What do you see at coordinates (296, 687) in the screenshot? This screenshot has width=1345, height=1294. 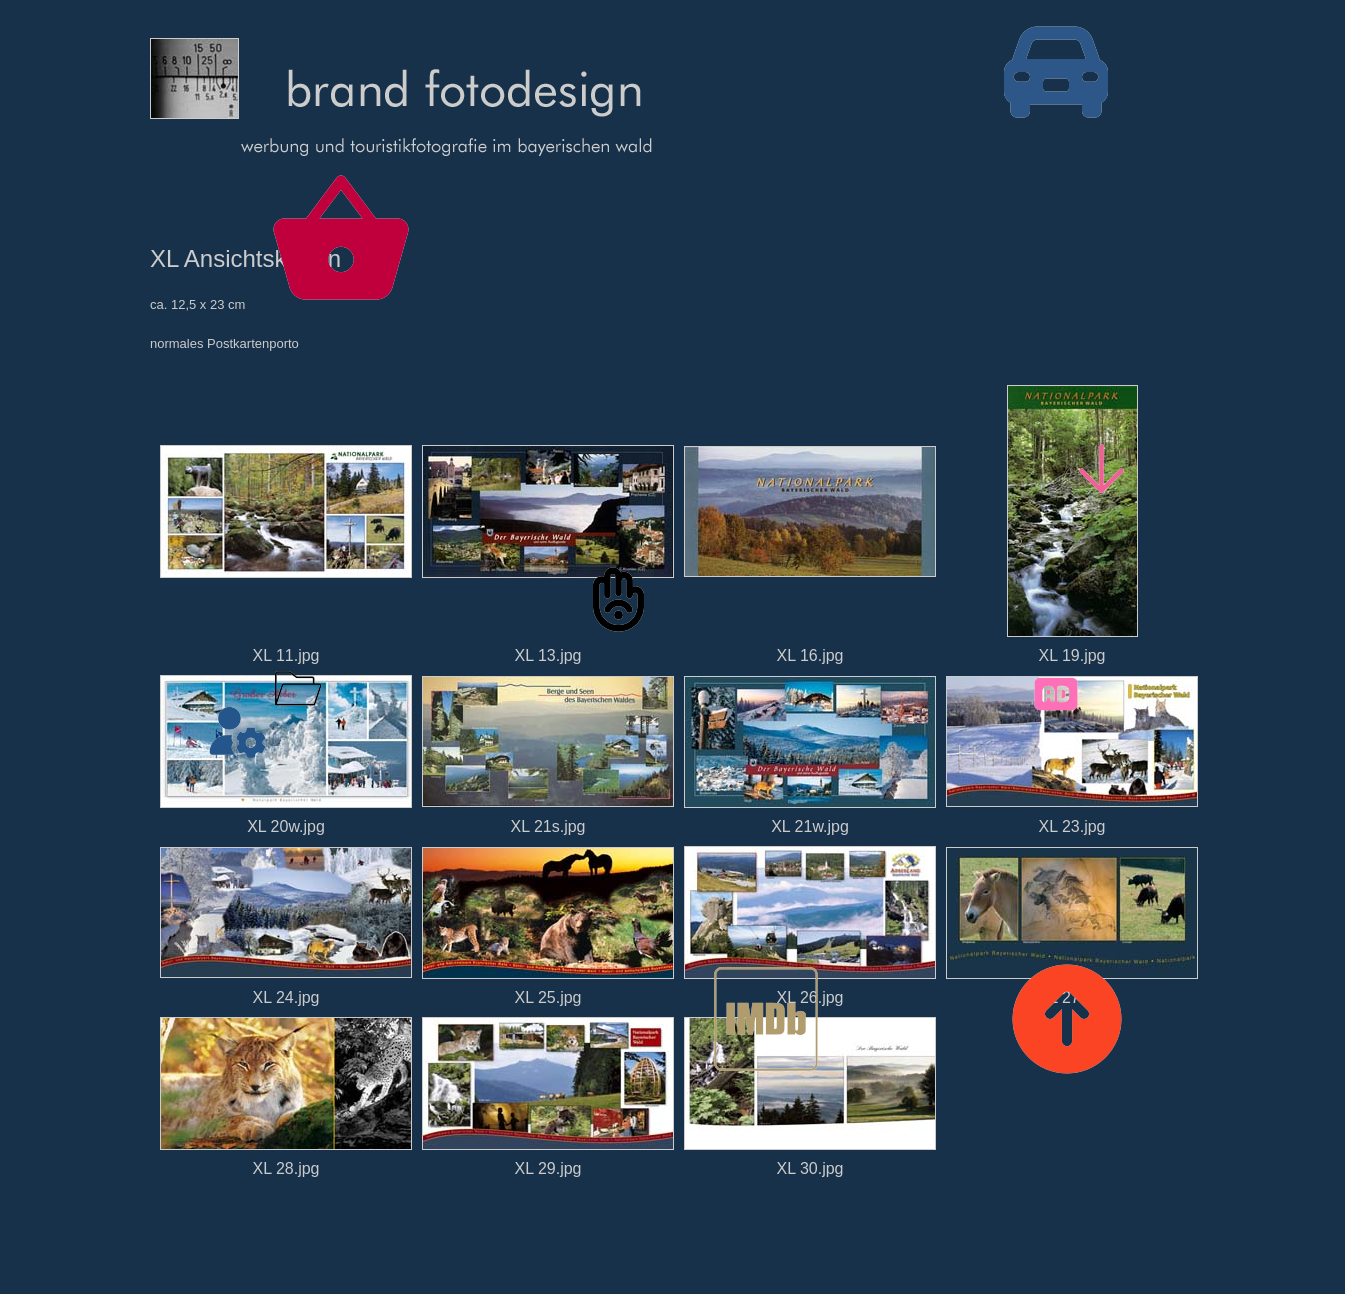 I see `open folder containing files` at bounding box center [296, 687].